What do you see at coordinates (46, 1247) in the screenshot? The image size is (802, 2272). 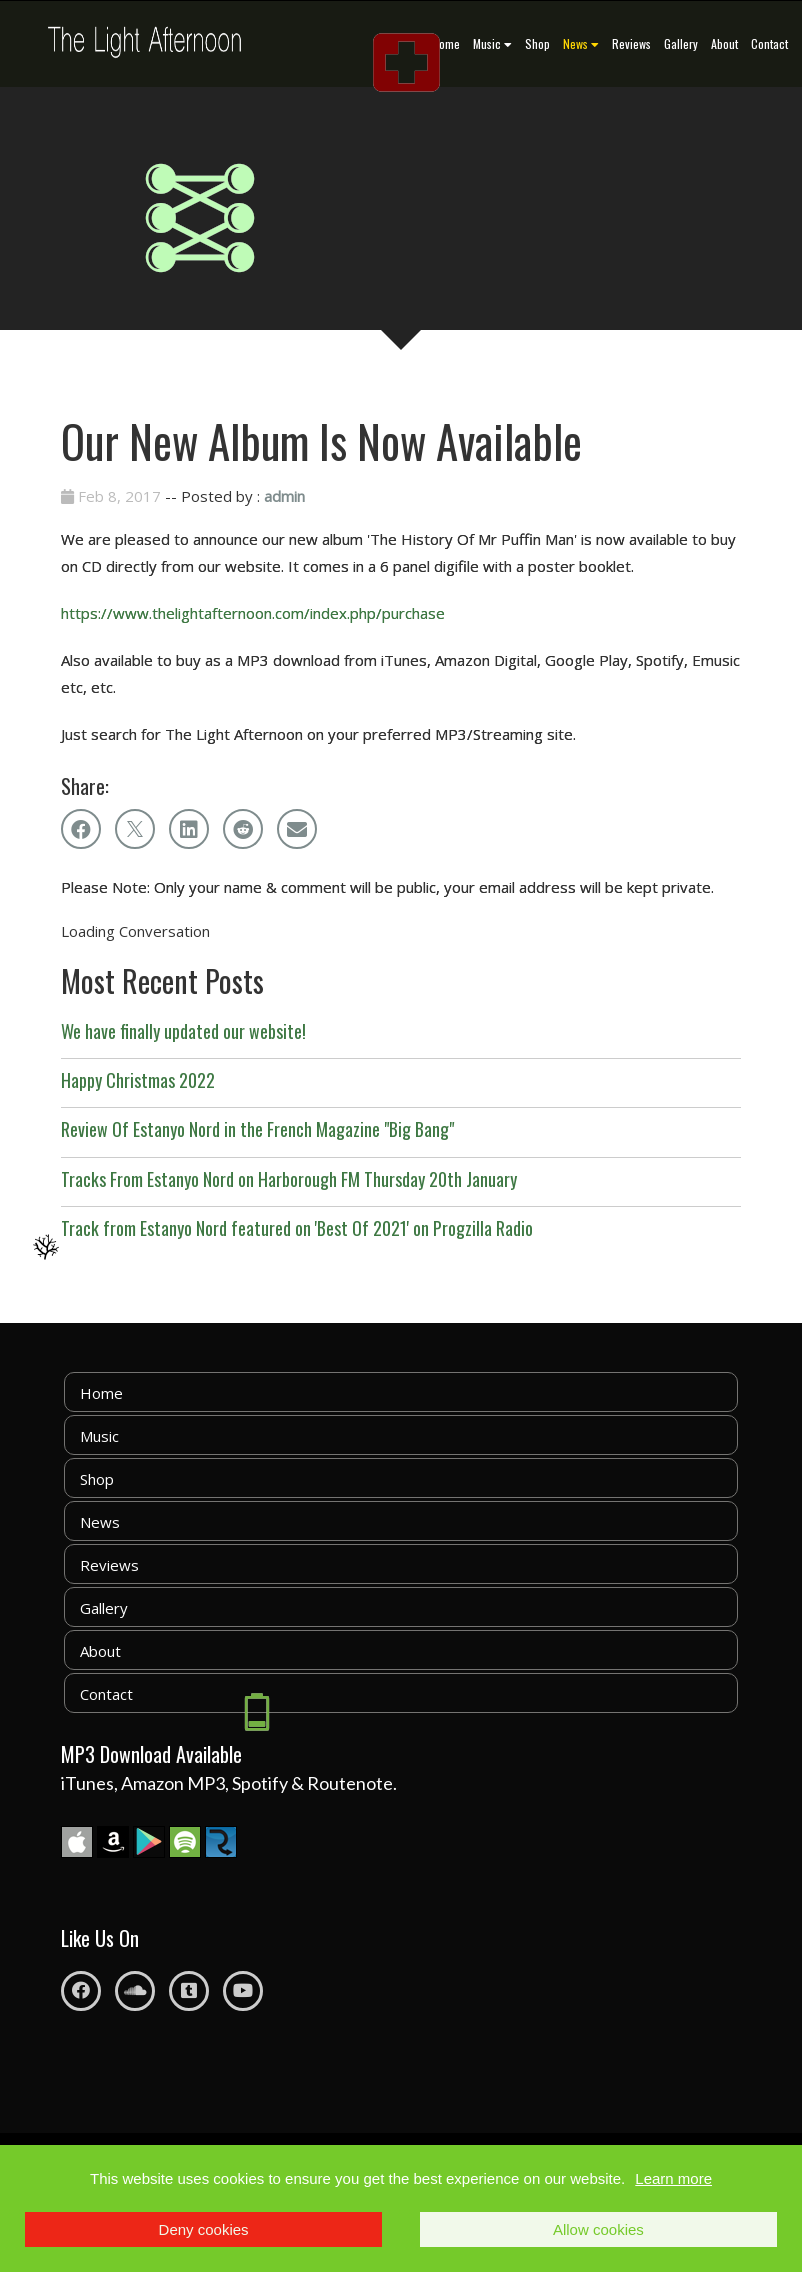 I see `access coral reef or marine life content` at bounding box center [46, 1247].